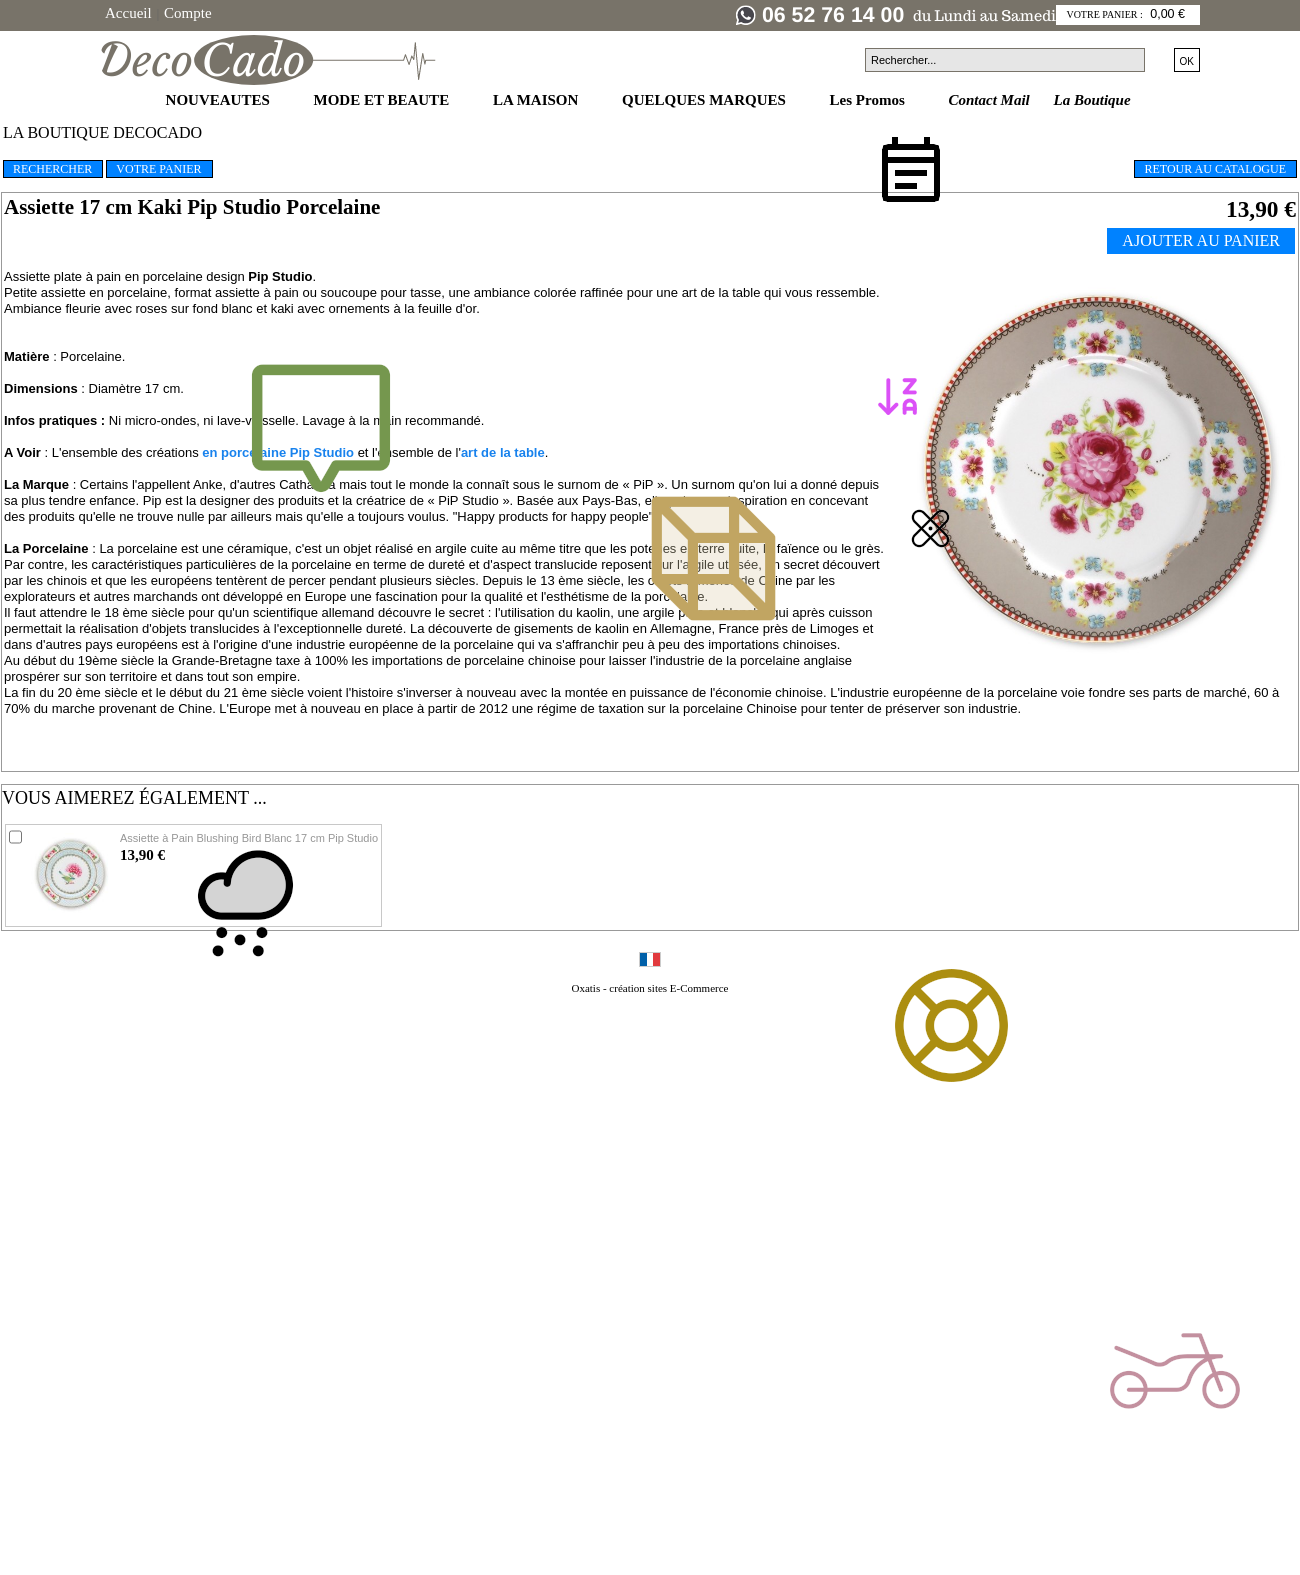 The width and height of the screenshot is (1300, 1575). I want to click on open chat or messaging, so click(321, 423).